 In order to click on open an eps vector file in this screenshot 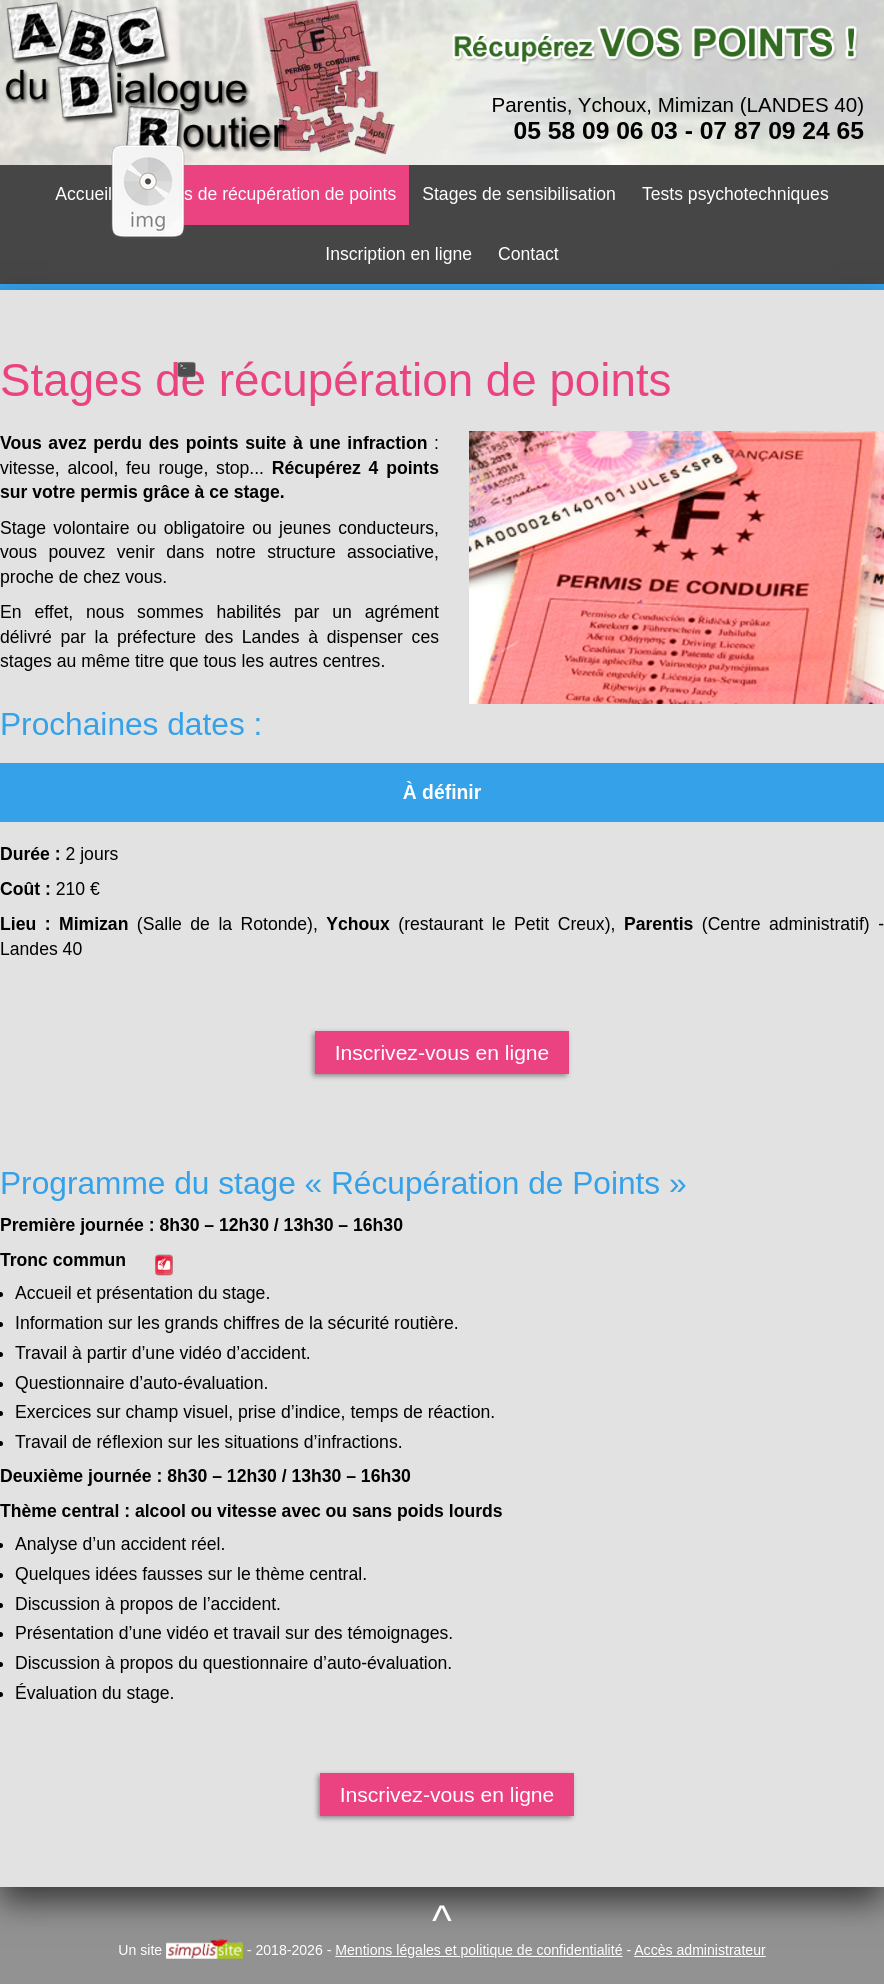, I will do `click(164, 1265)`.